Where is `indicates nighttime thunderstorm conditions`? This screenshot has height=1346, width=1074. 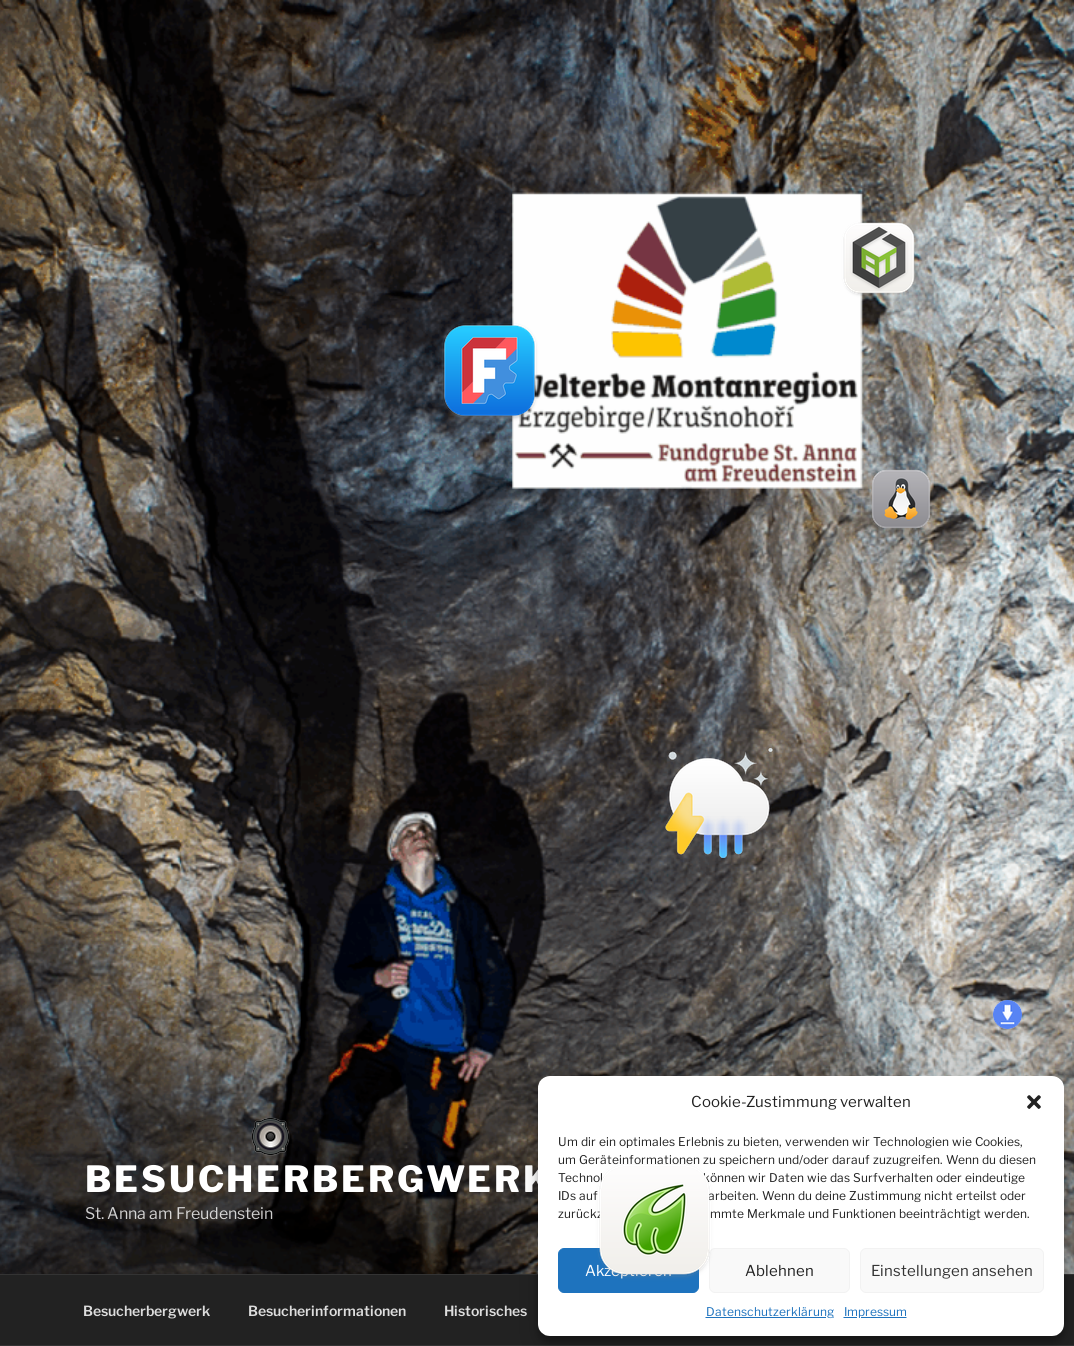
indicates nighttime thunderstorm conditions is located at coordinates (719, 803).